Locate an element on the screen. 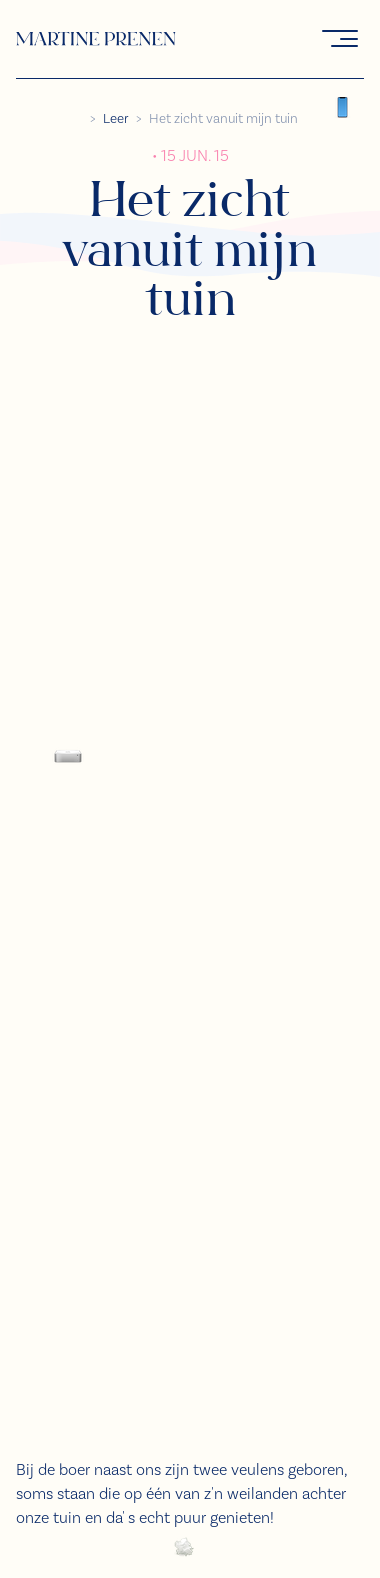 This screenshot has width=380, height=1578. mark email as junk or spam is located at coordinates (184, 1547).